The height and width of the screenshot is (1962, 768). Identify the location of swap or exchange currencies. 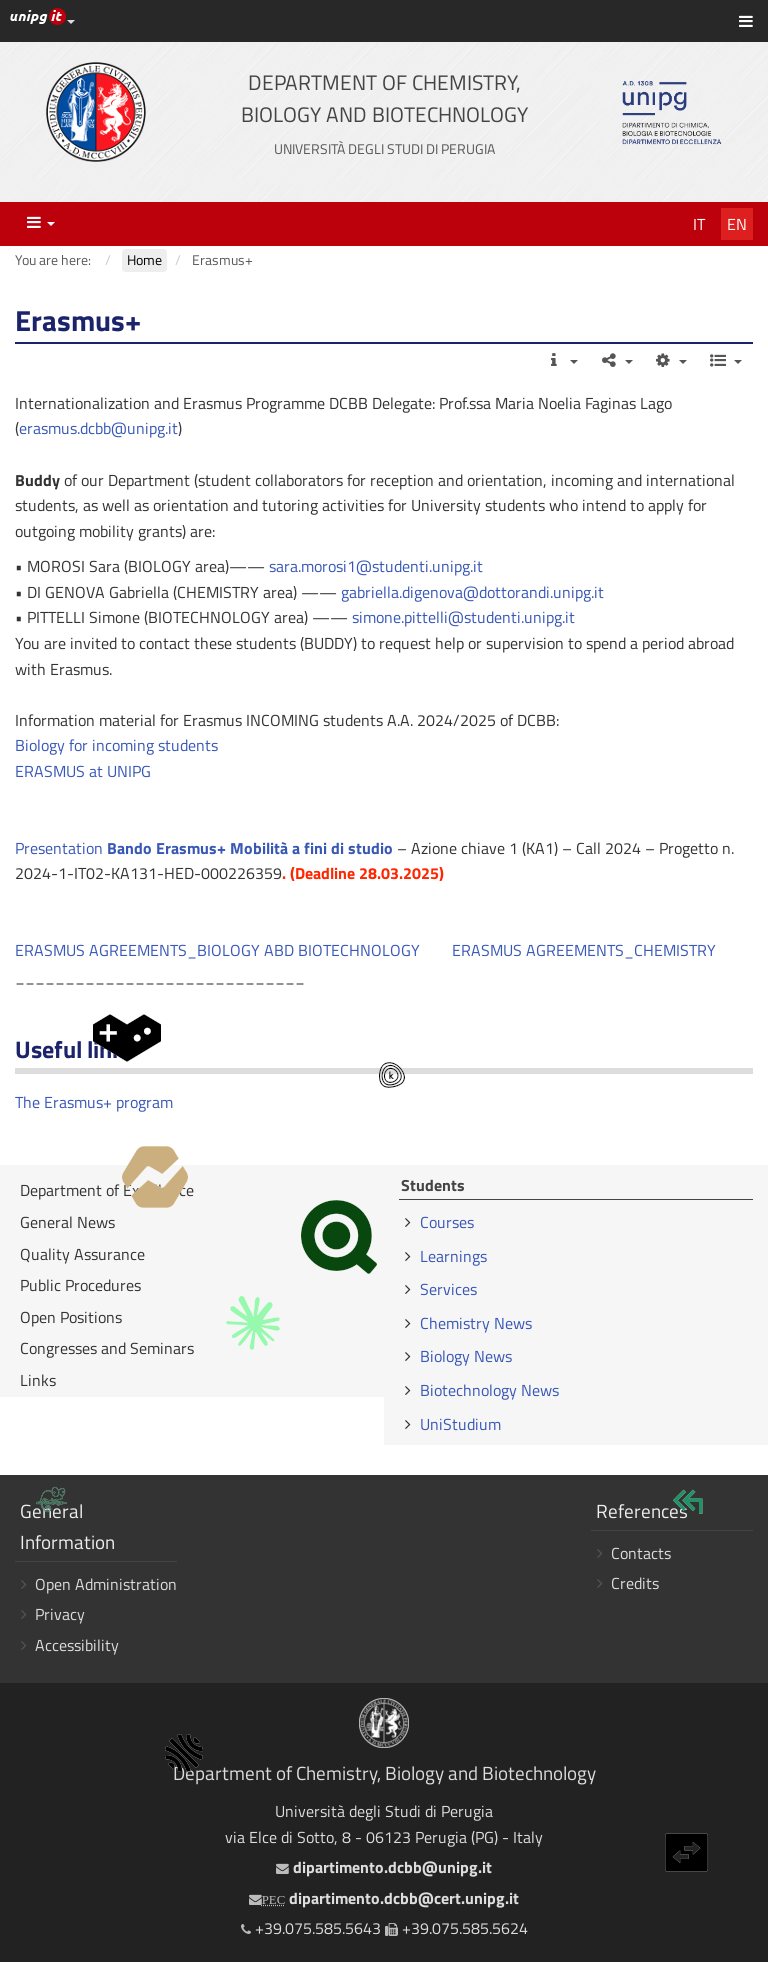
(686, 1852).